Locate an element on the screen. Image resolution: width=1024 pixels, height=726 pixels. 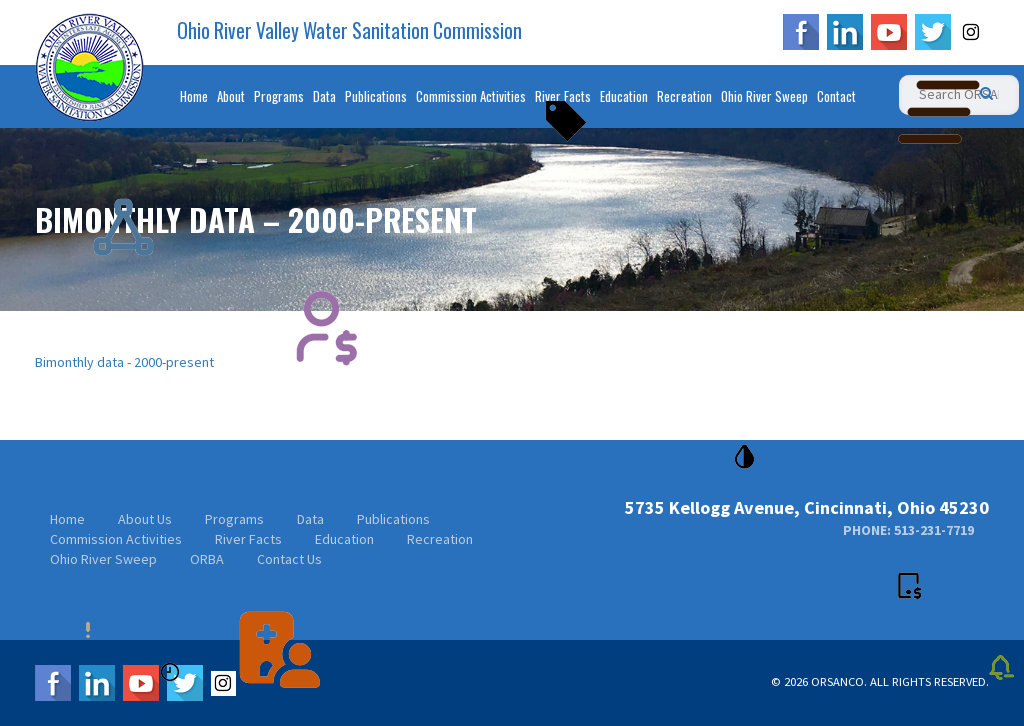
access tablet payment or billing settings is located at coordinates (908, 585).